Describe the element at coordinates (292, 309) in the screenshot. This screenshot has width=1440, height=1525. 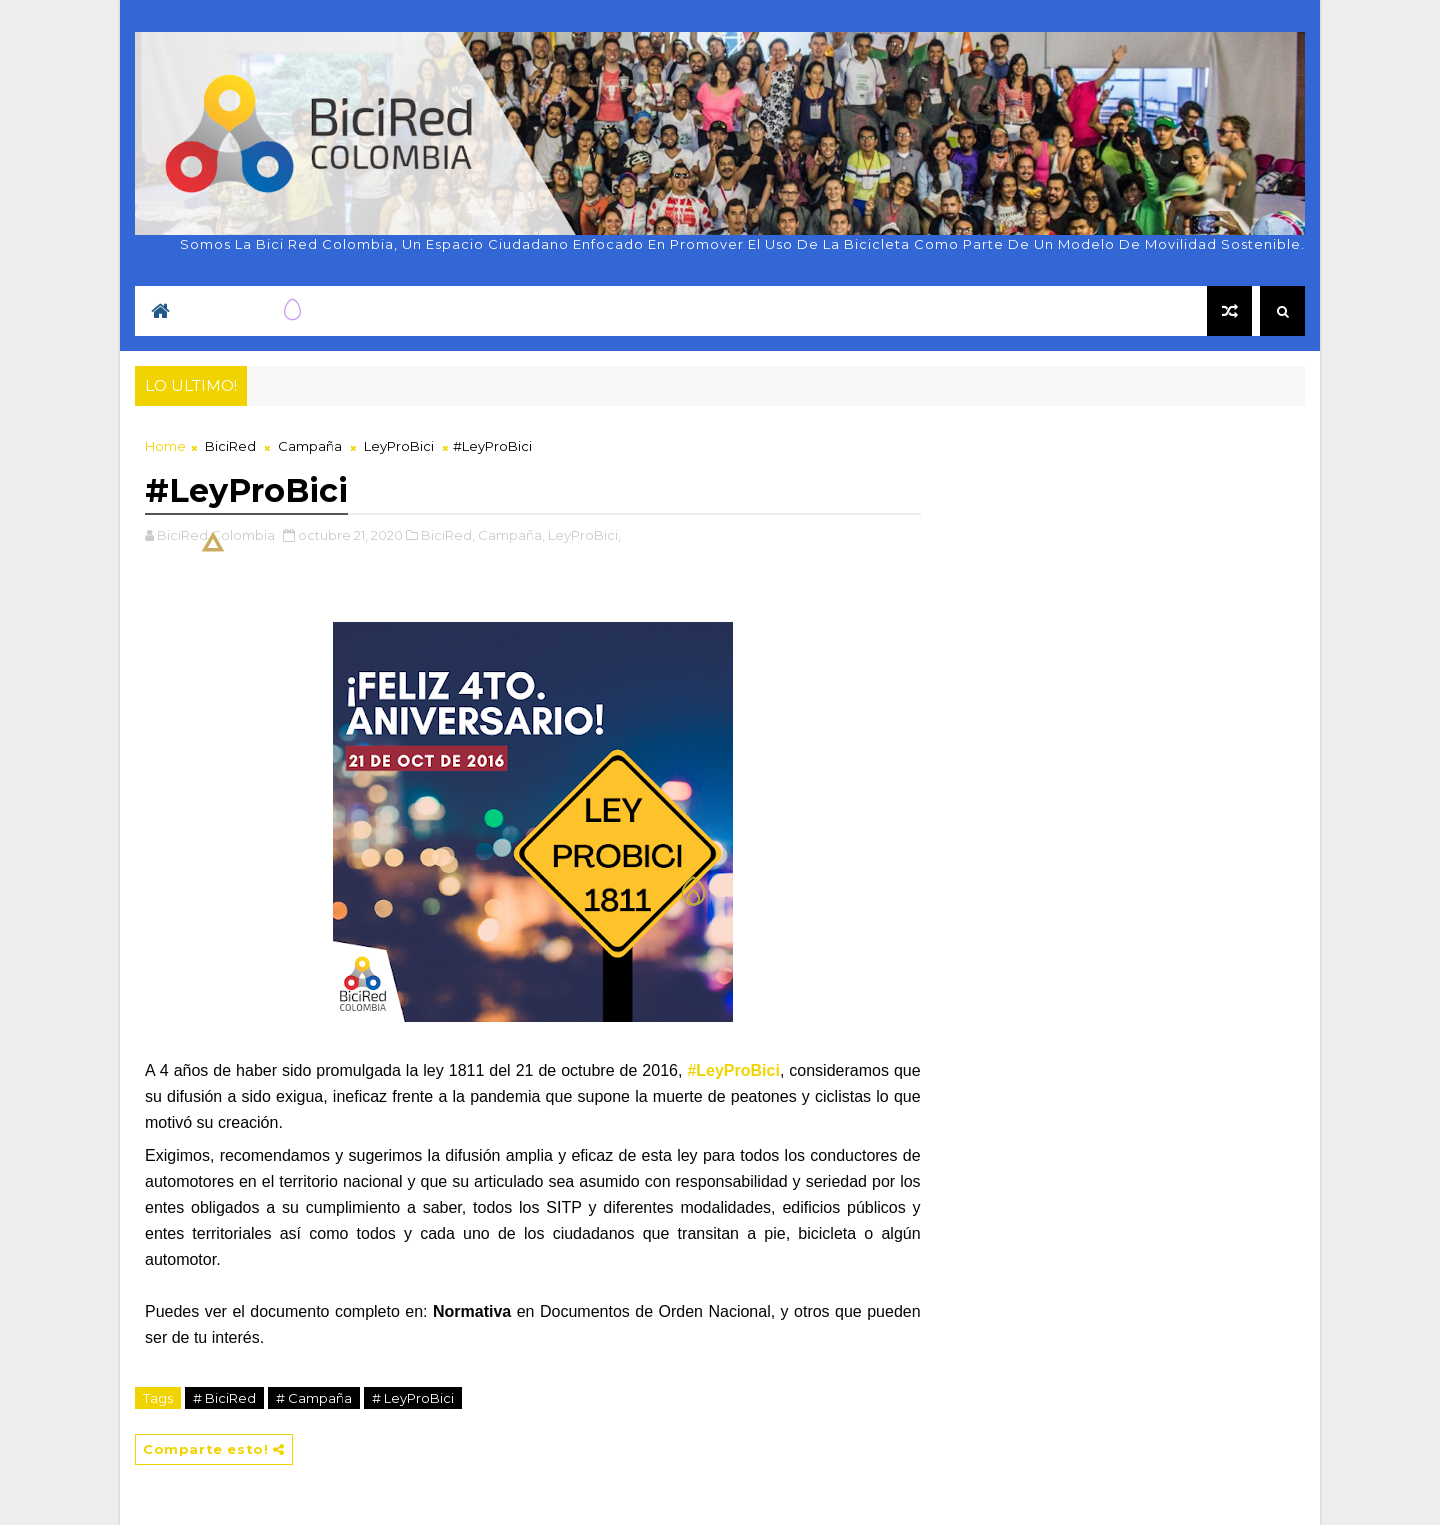
I see `indicates egg or egg-related content` at that location.